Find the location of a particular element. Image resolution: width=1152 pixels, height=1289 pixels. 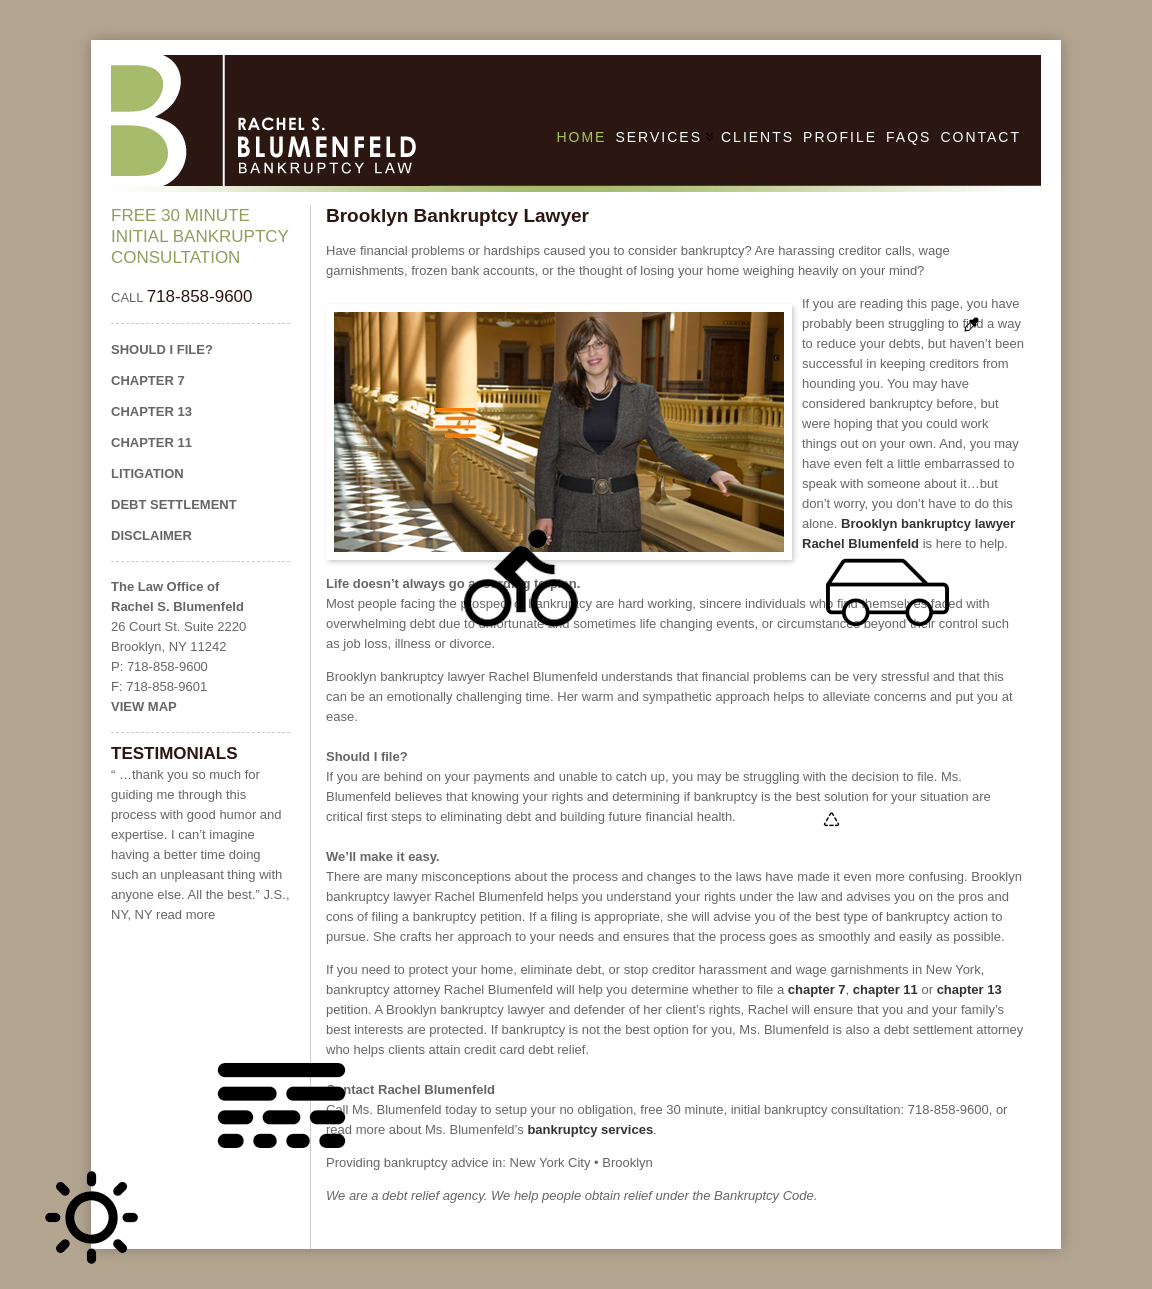

pick a color from the canvas is located at coordinates (971, 324).